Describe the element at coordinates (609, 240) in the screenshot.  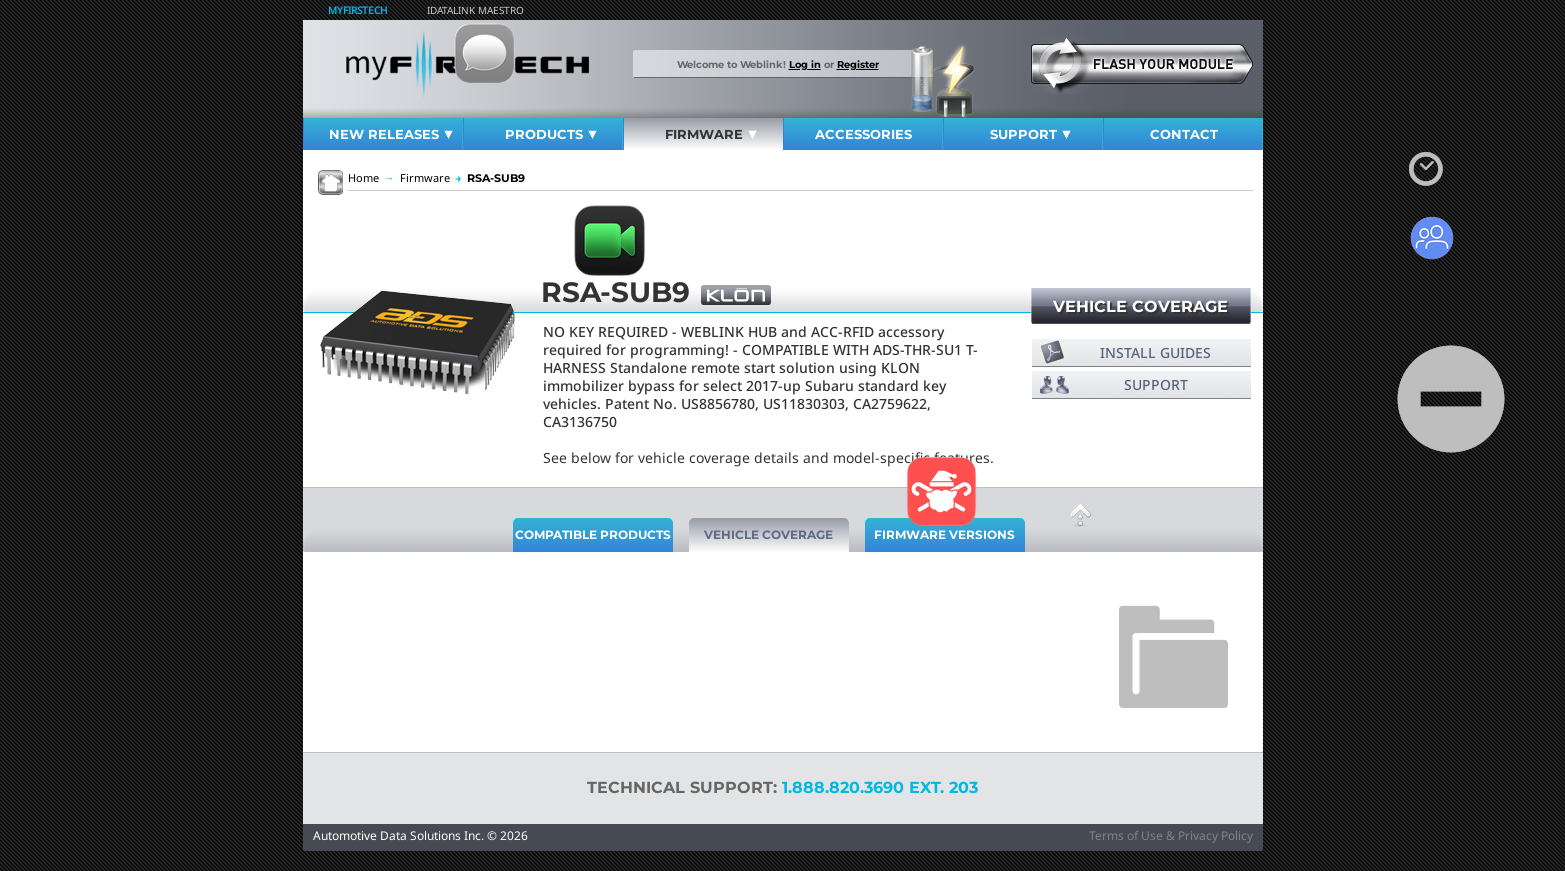
I see `open facetime app` at that location.